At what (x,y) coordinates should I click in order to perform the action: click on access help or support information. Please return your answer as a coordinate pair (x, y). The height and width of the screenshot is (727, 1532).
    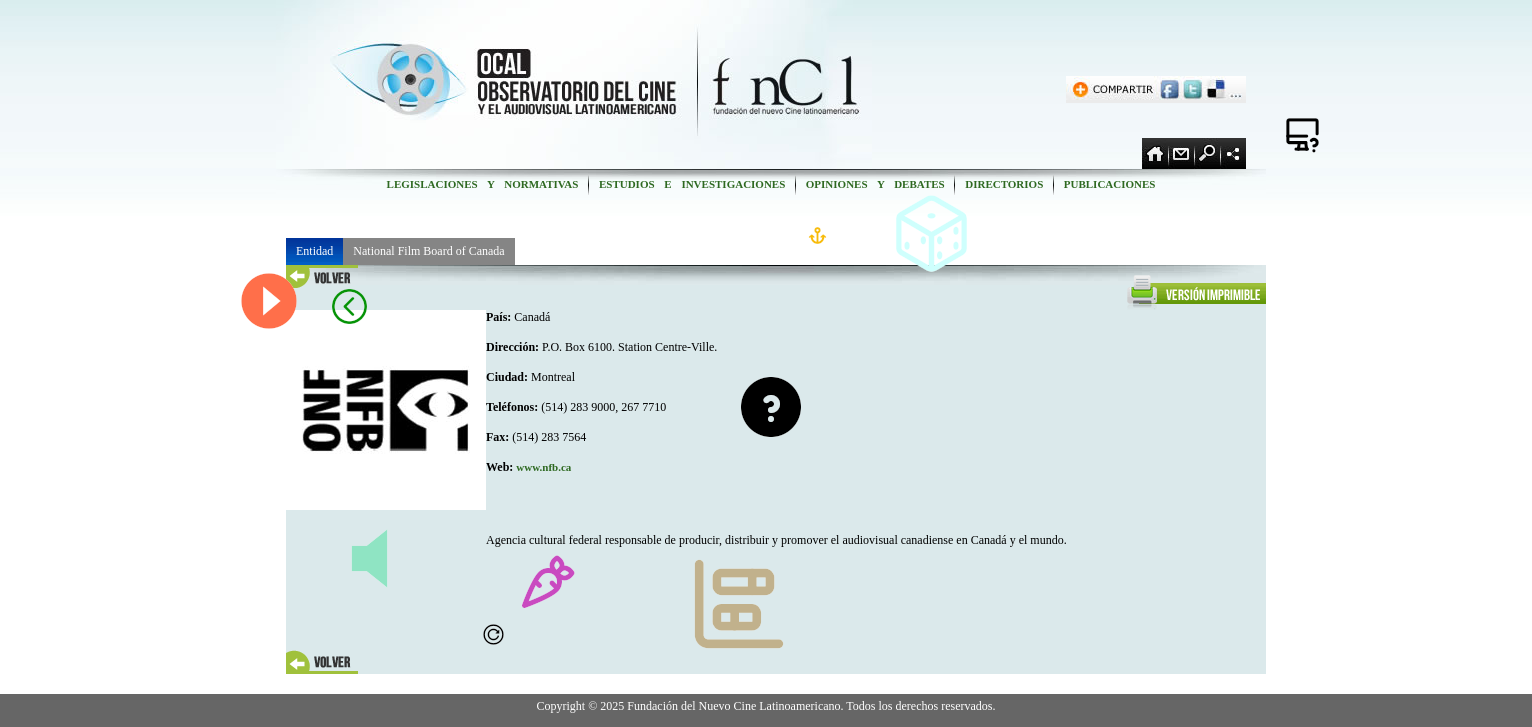
    Looking at the image, I should click on (771, 407).